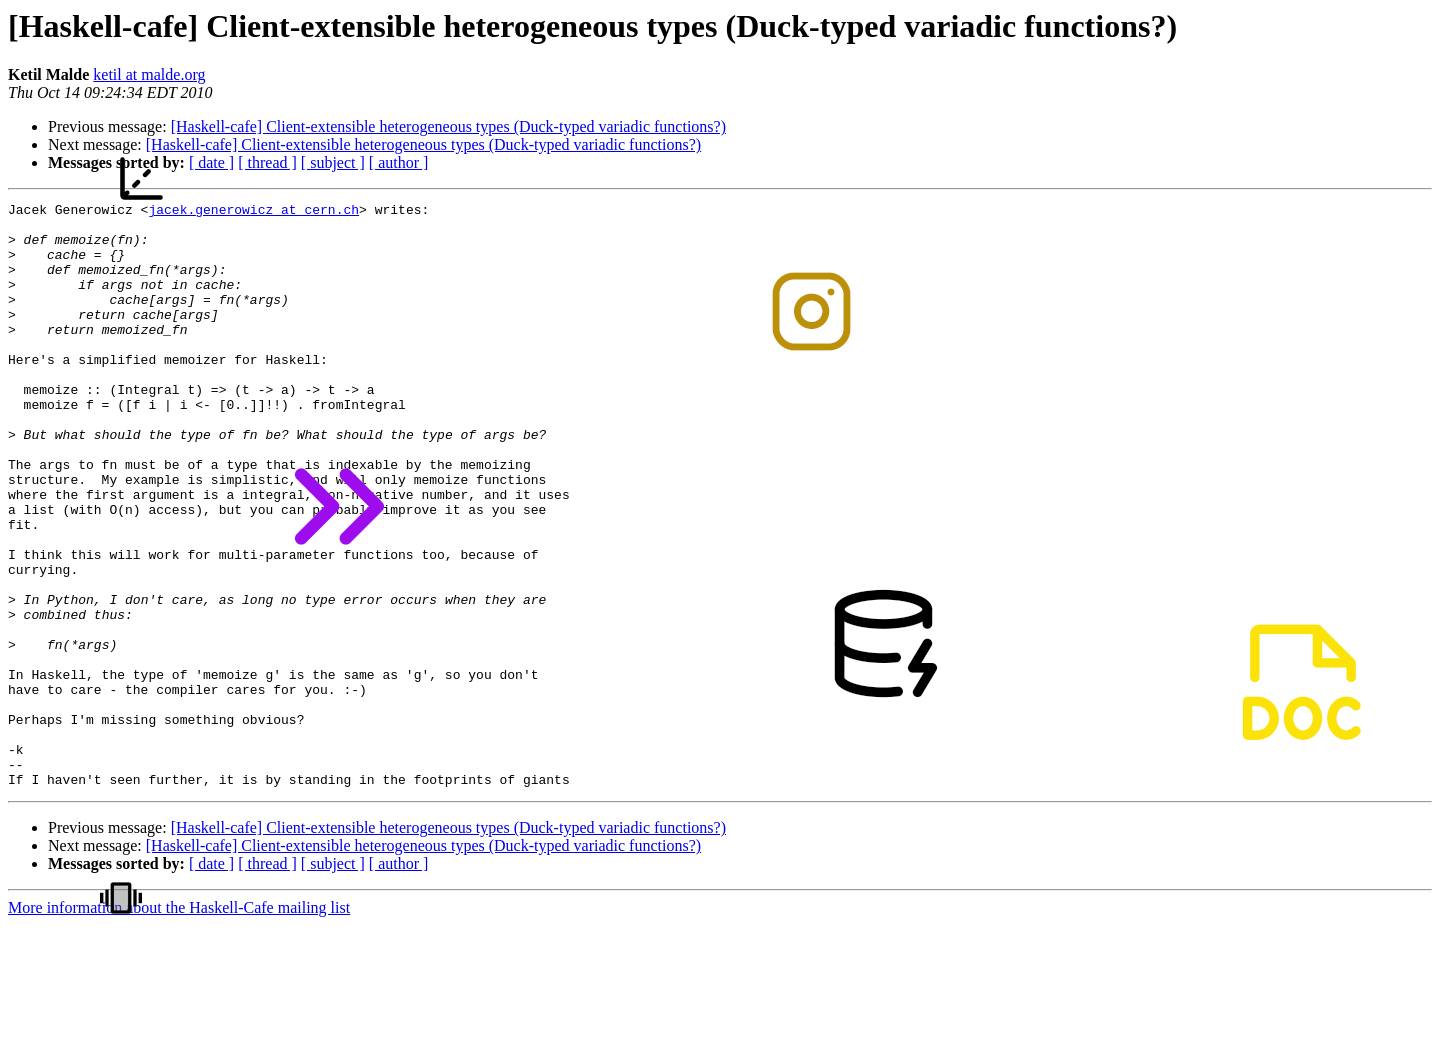 The width and height of the screenshot is (1440, 1042). Describe the element at coordinates (1303, 687) in the screenshot. I see `open a document file` at that location.